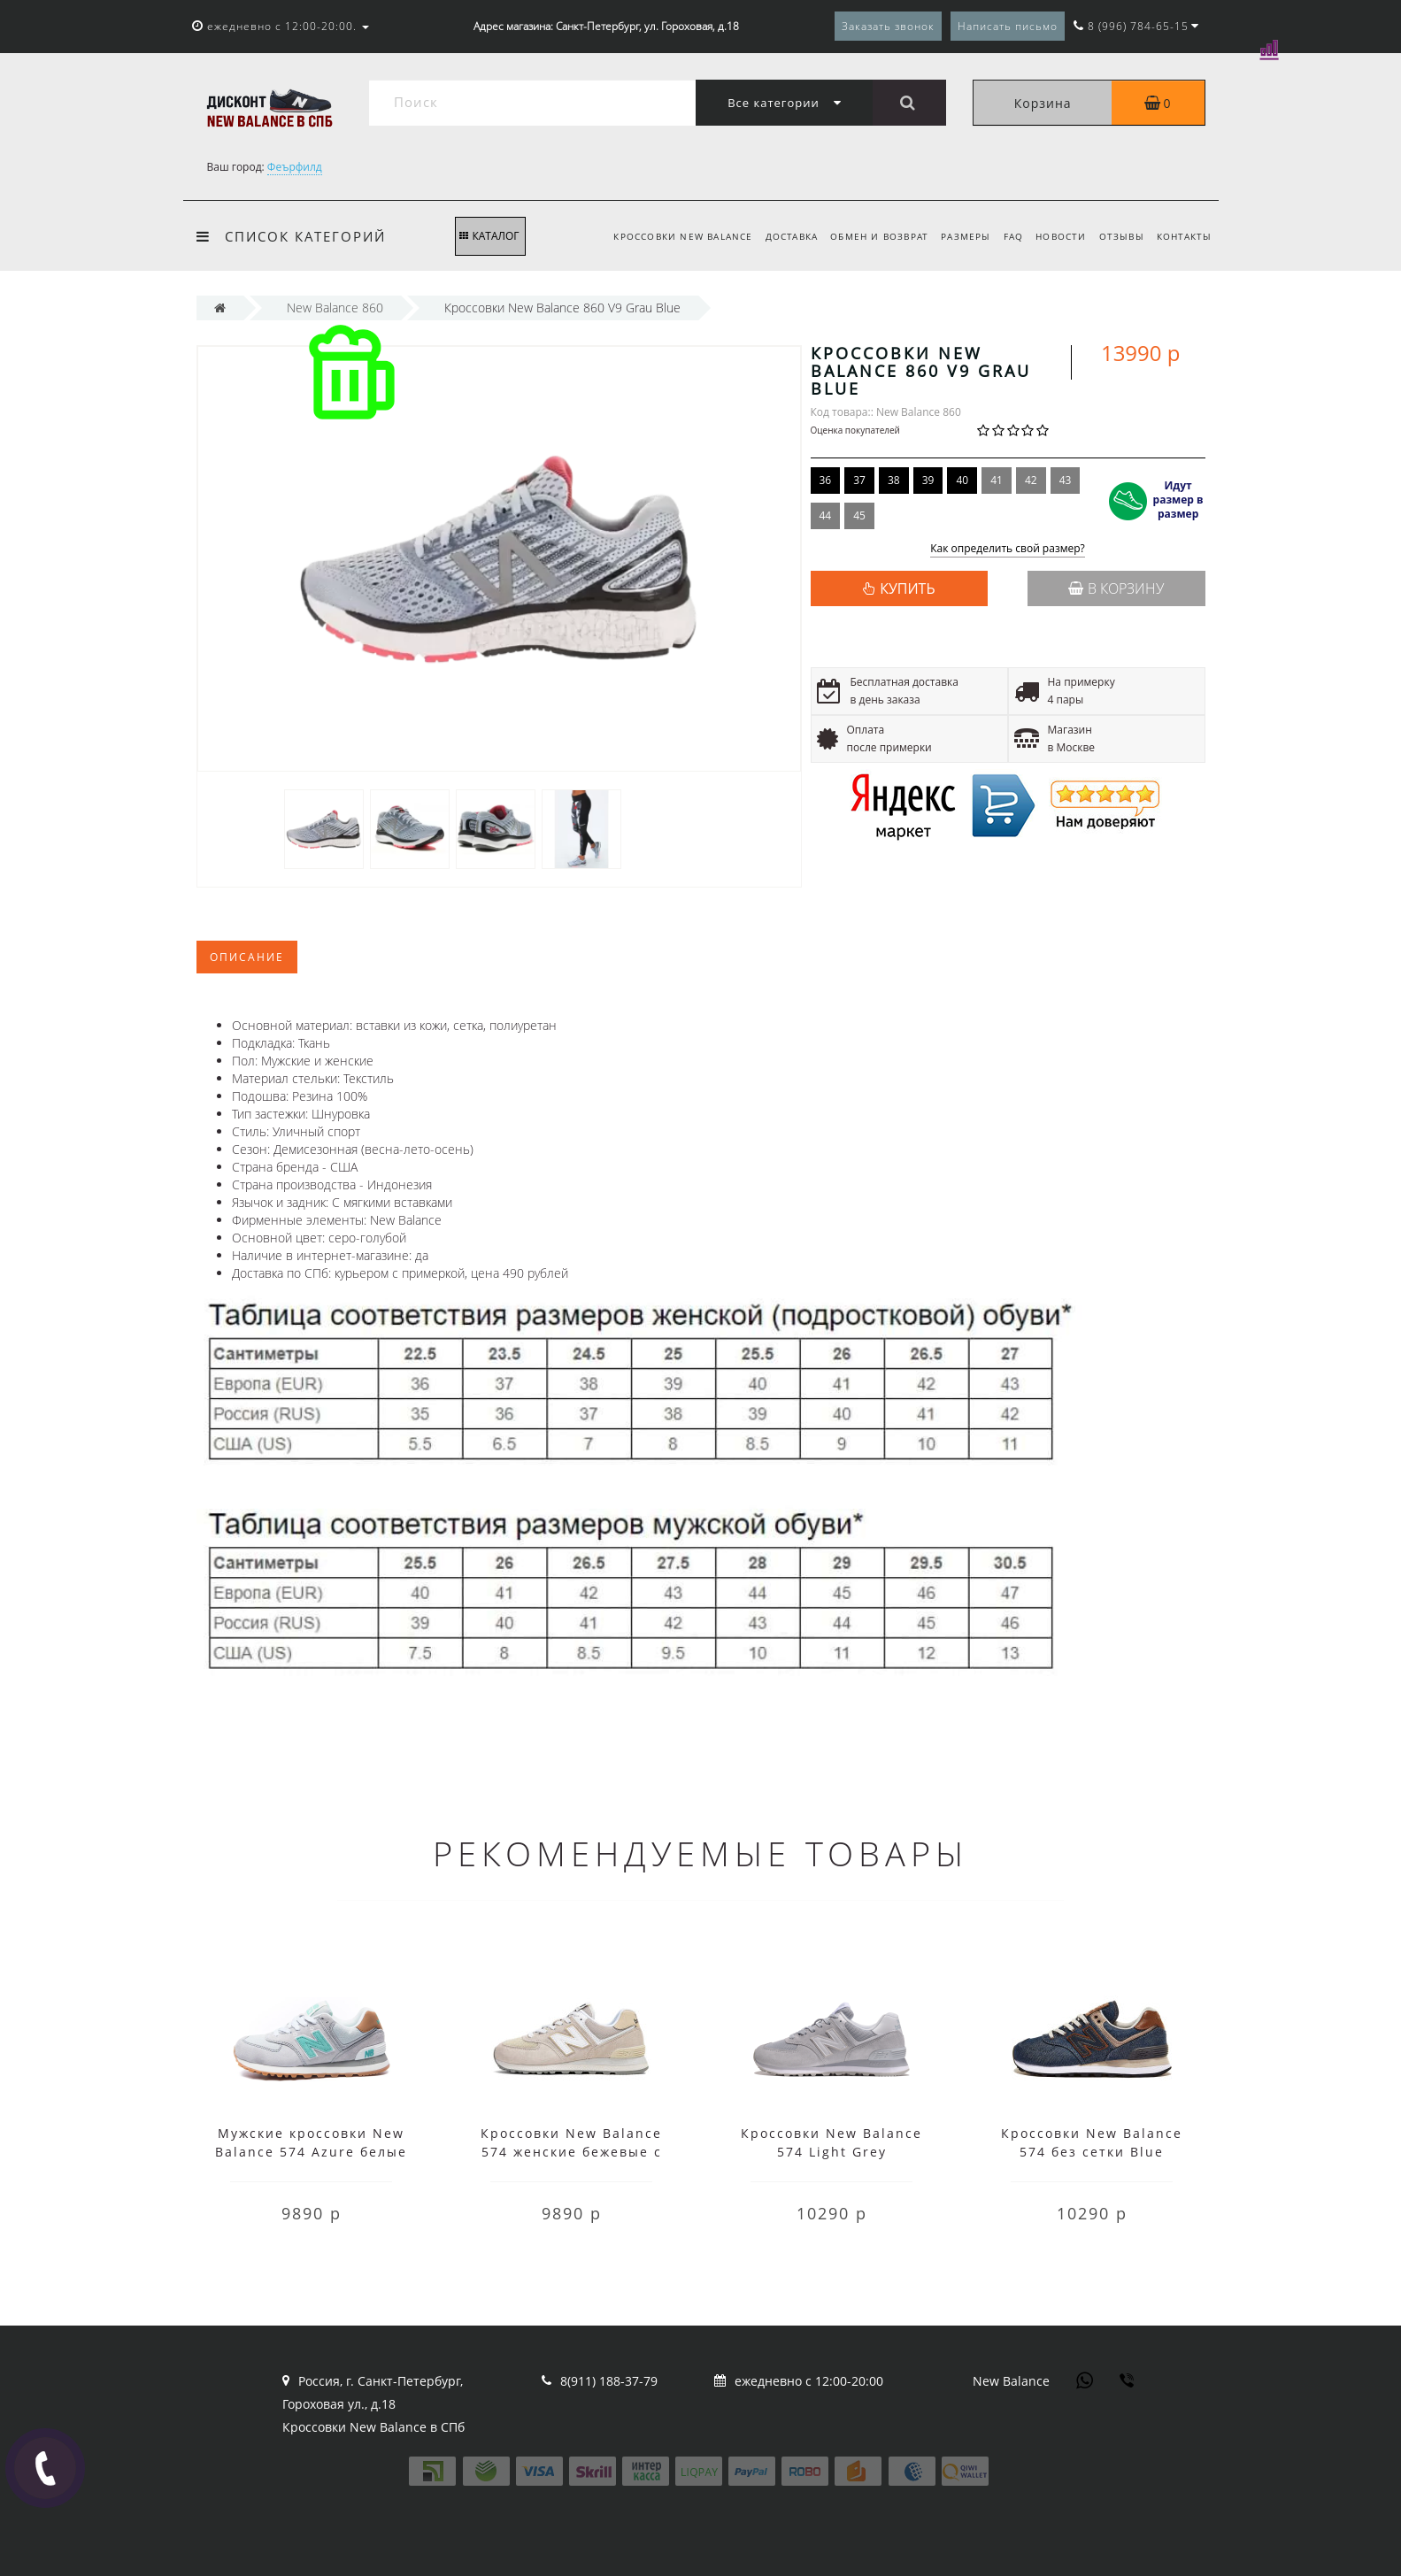  Describe the element at coordinates (354, 374) in the screenshot. I see `browse nearby bars or pubs` at that location.